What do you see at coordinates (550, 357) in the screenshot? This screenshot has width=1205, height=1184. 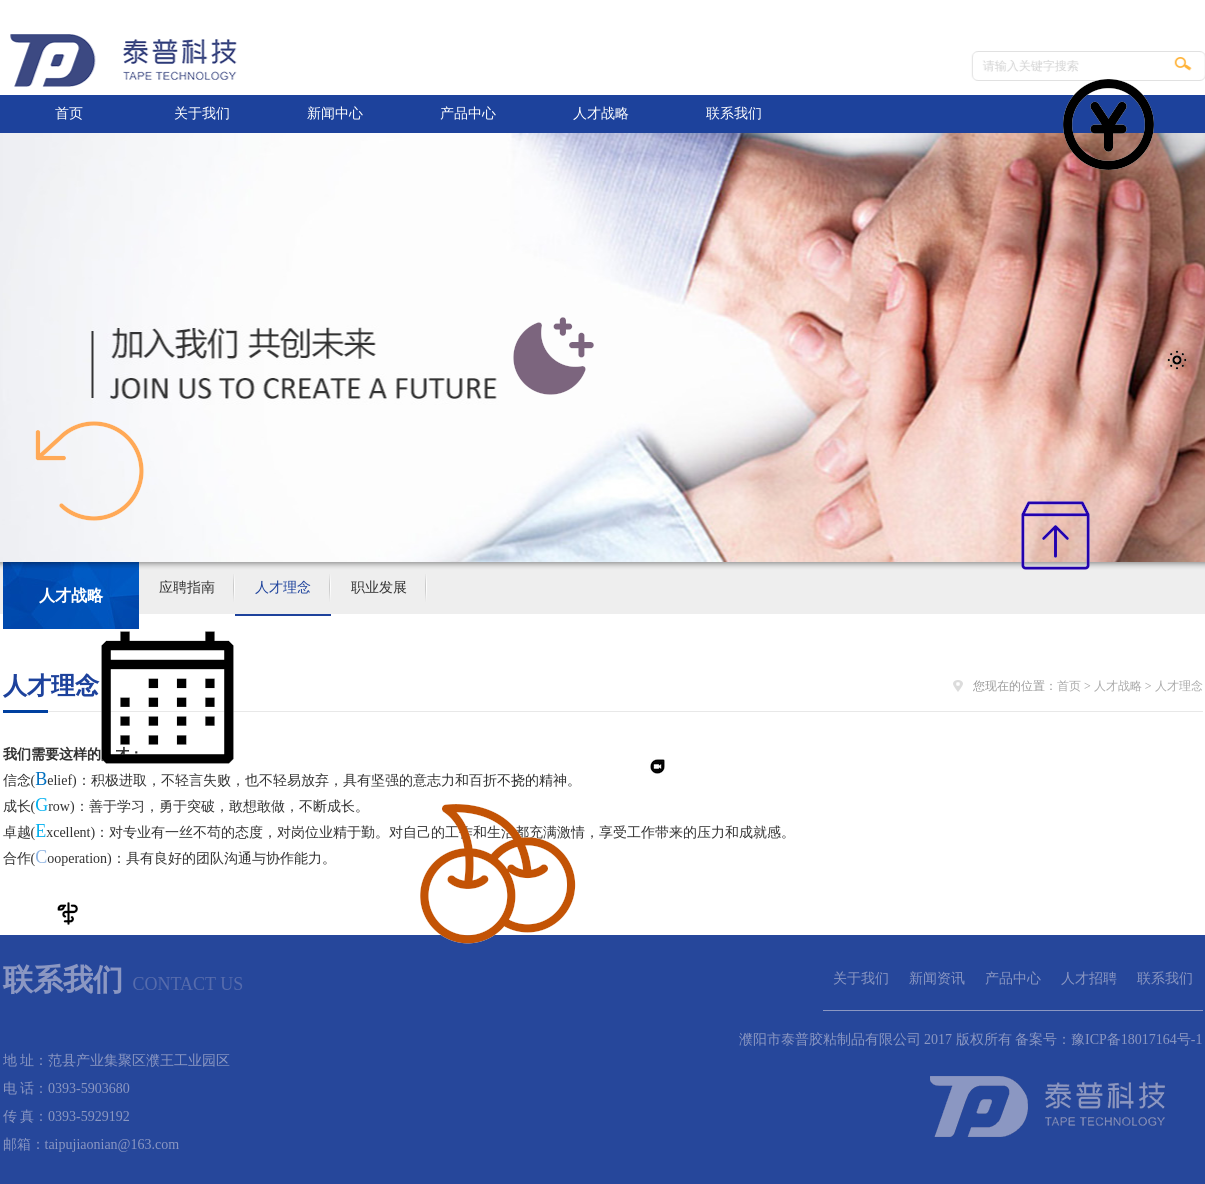 I see `toggle dark mode or night theme` at bounding box center [550, 357].